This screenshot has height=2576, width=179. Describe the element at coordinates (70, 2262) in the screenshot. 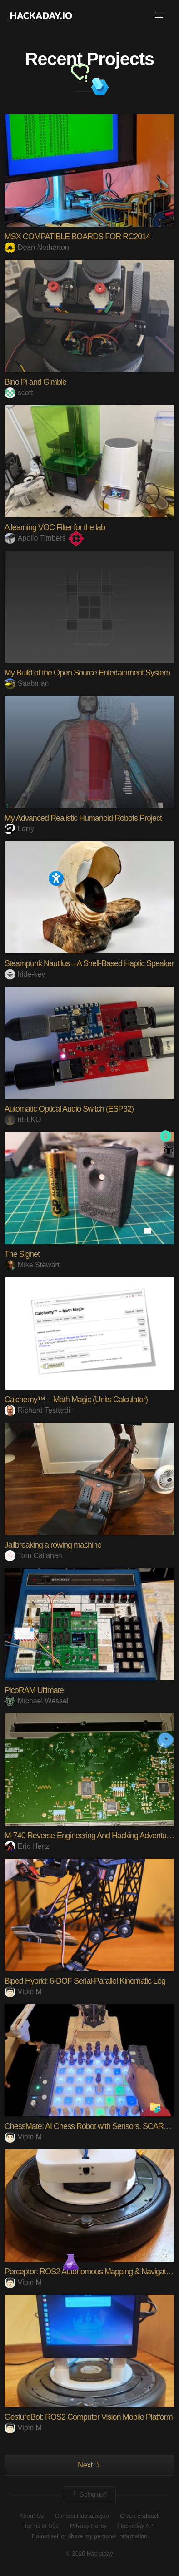

I see `open test plans application` at that location.